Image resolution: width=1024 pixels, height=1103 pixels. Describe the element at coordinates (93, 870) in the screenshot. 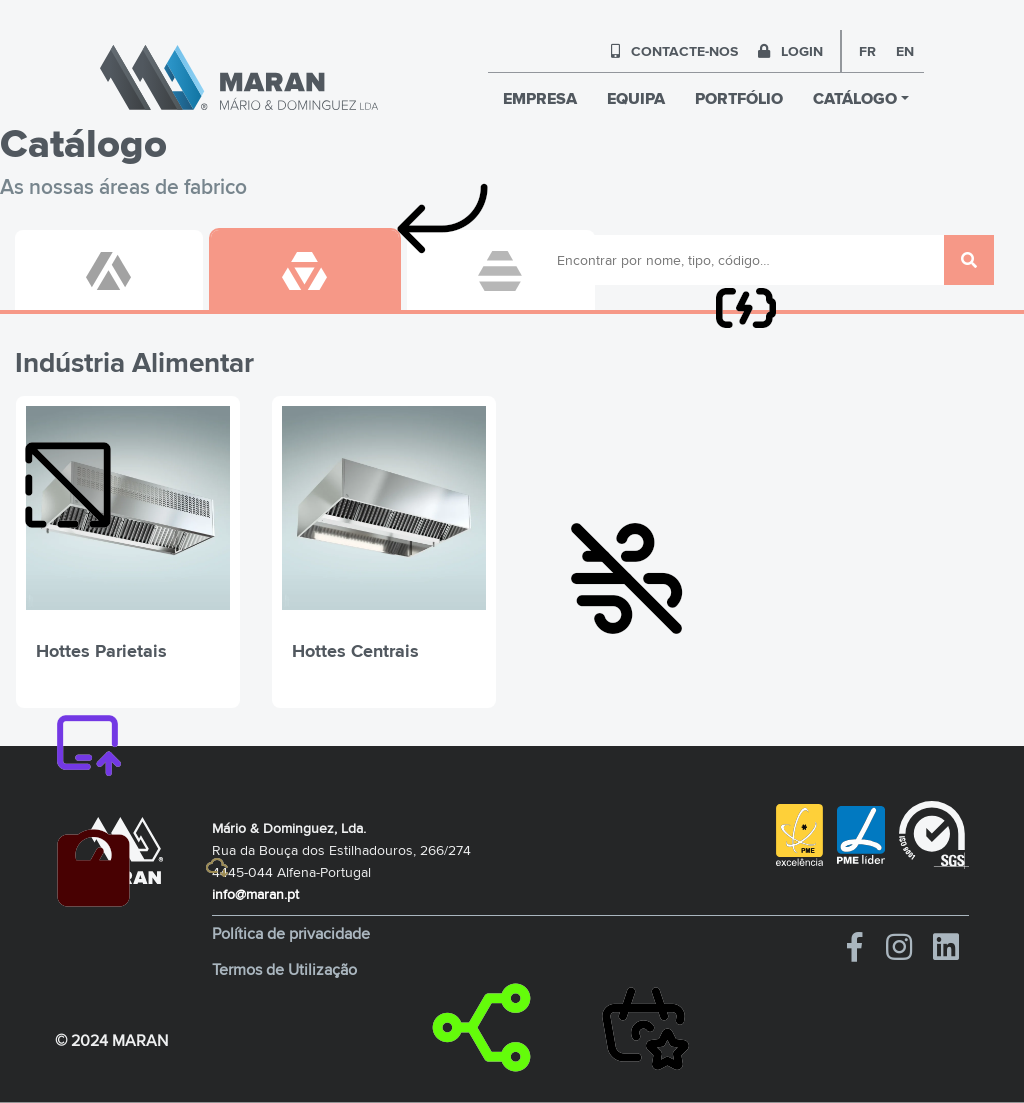

I see `view weight or mass measurement` at that location.